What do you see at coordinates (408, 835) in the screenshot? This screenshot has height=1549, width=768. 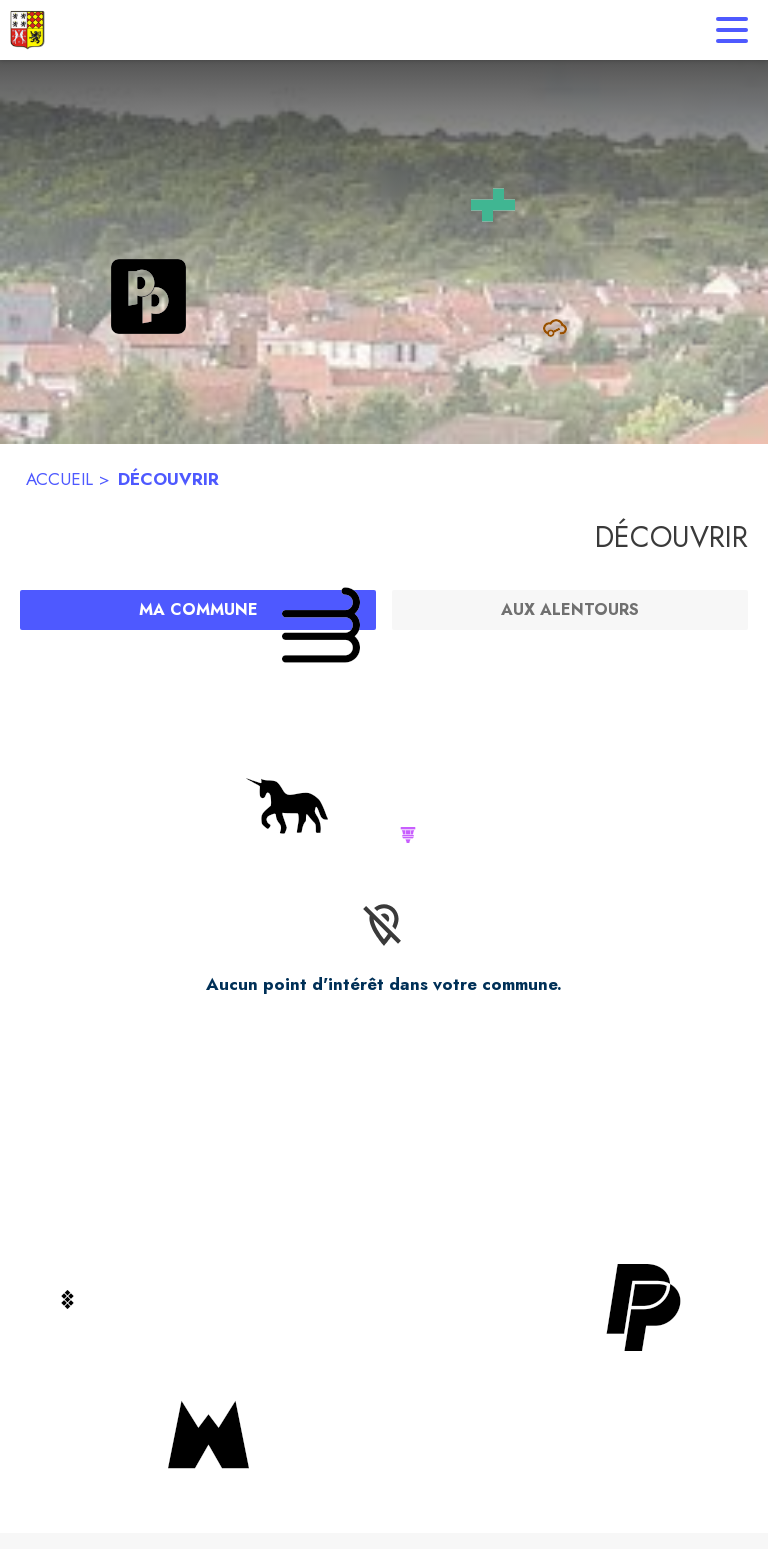 I see `tower git client app logo` at bounding box center [408, 835].